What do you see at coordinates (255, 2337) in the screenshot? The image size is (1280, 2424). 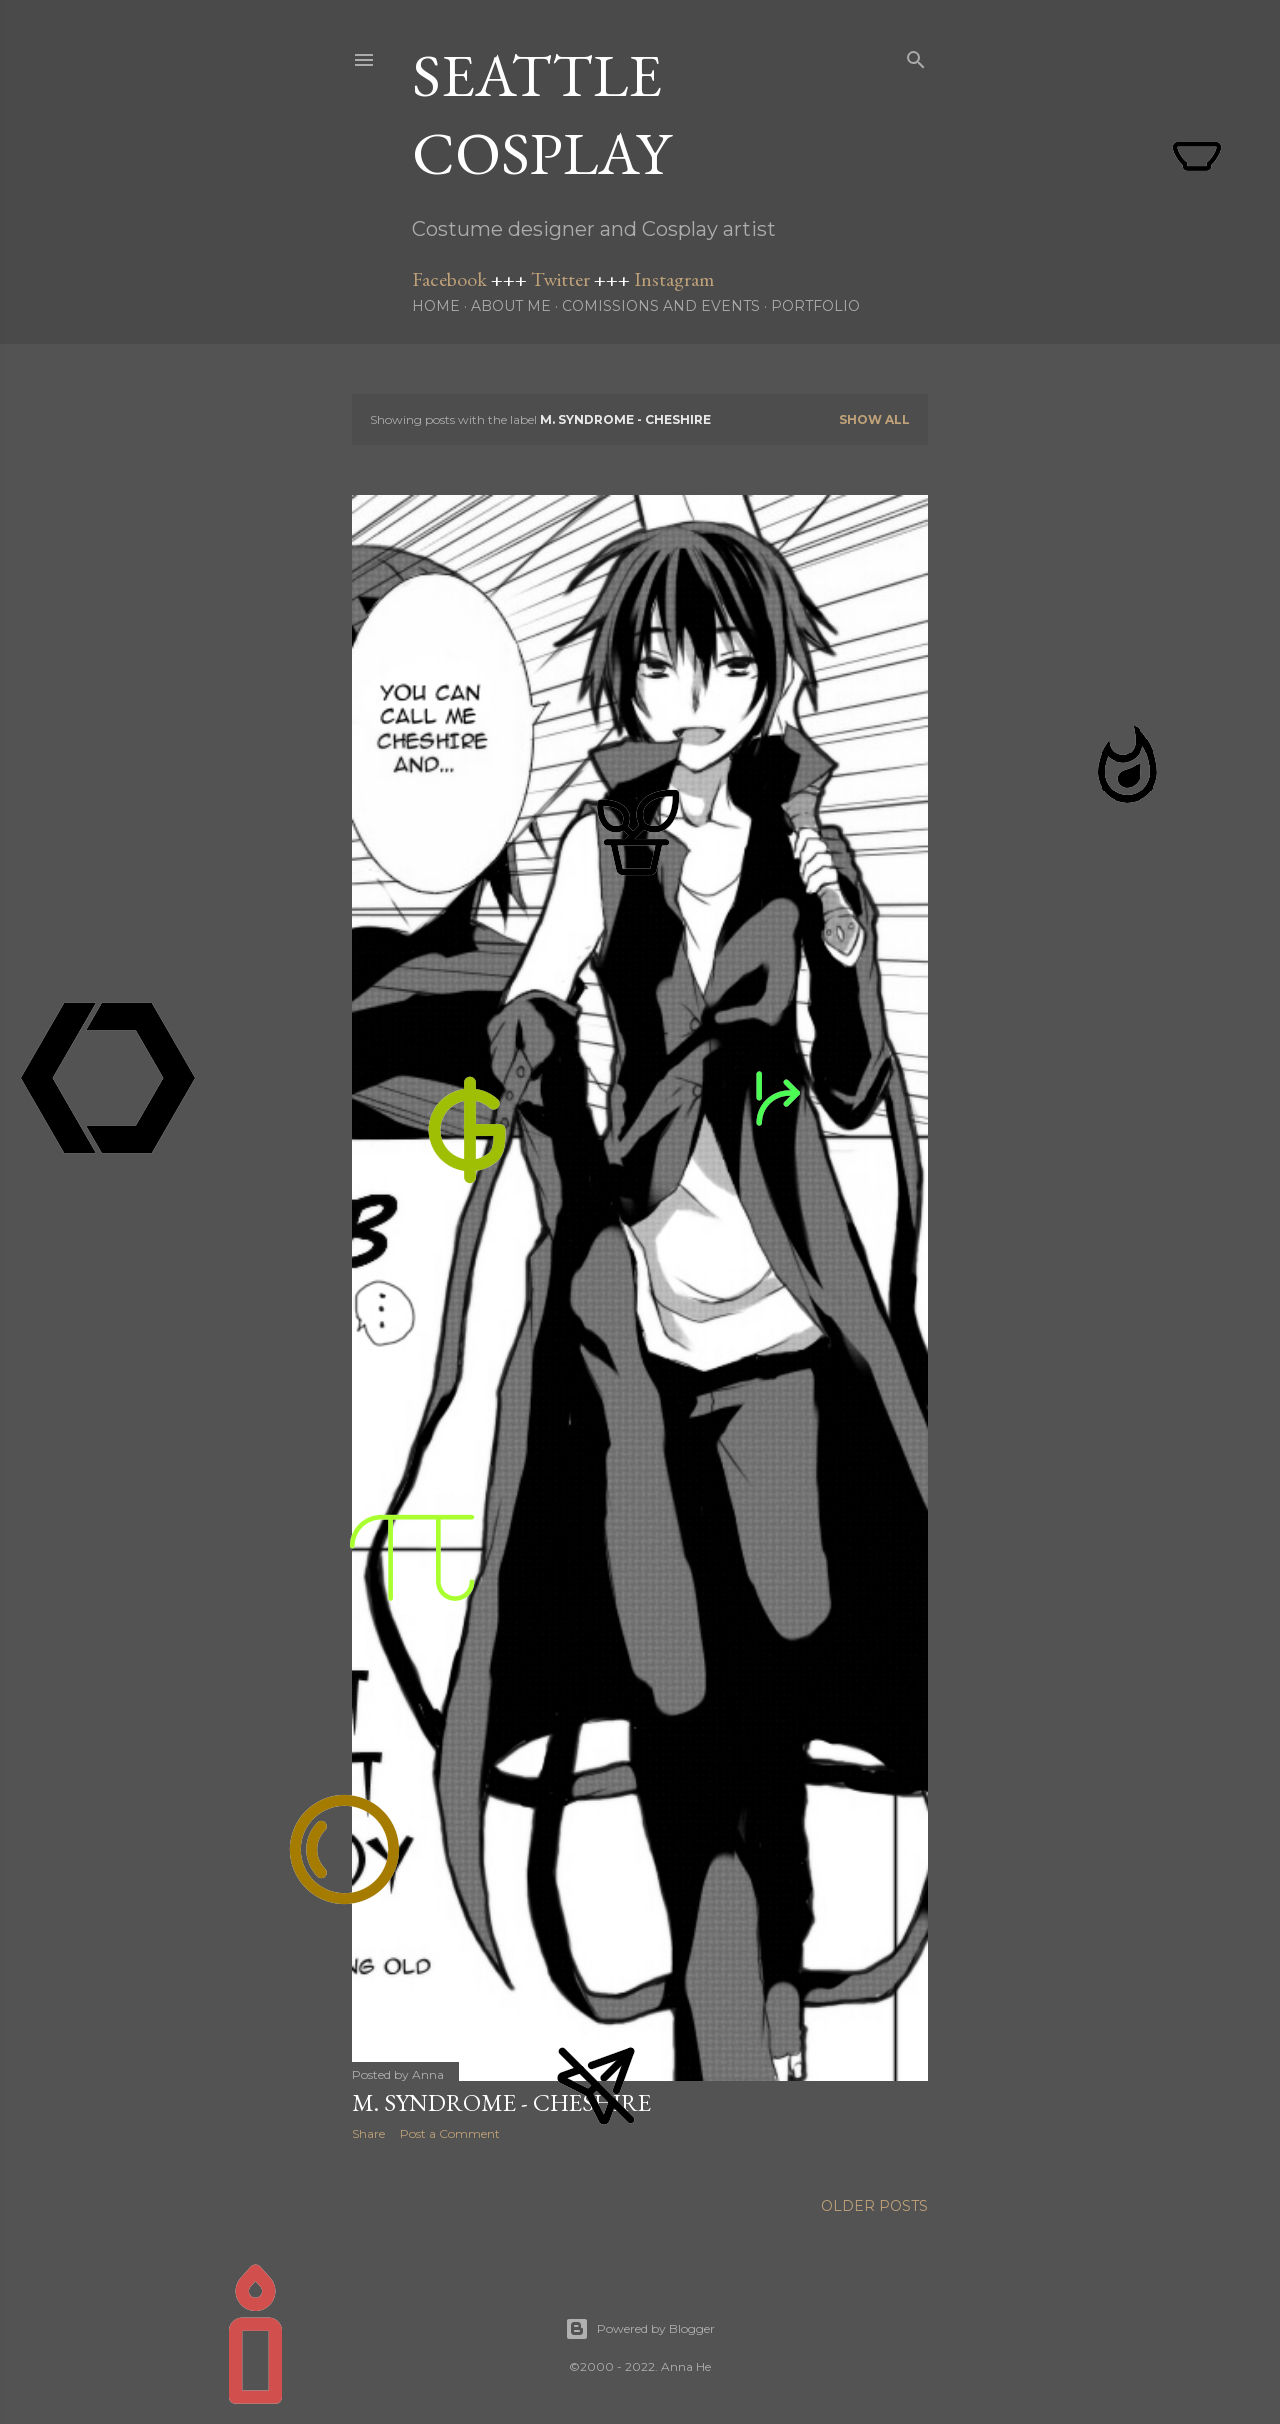 I see `access candle or ambient lighting settings` at bounding box center [255, 2337].